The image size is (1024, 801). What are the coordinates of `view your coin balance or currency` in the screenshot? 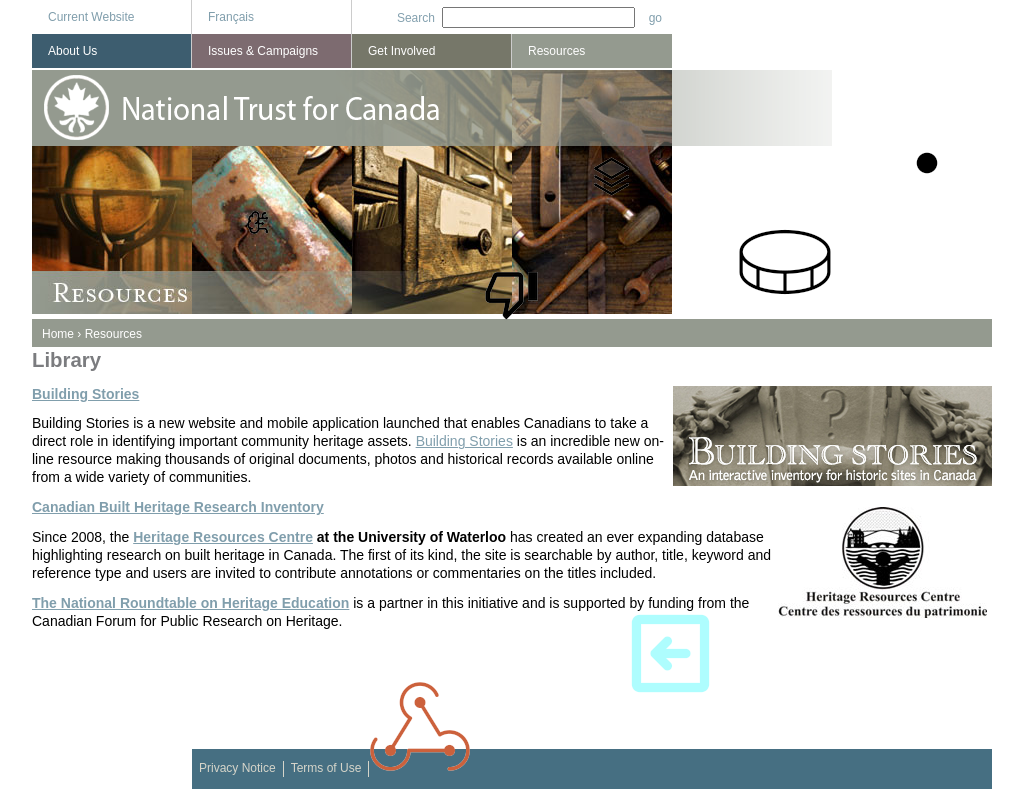 It's located at (785, 262).